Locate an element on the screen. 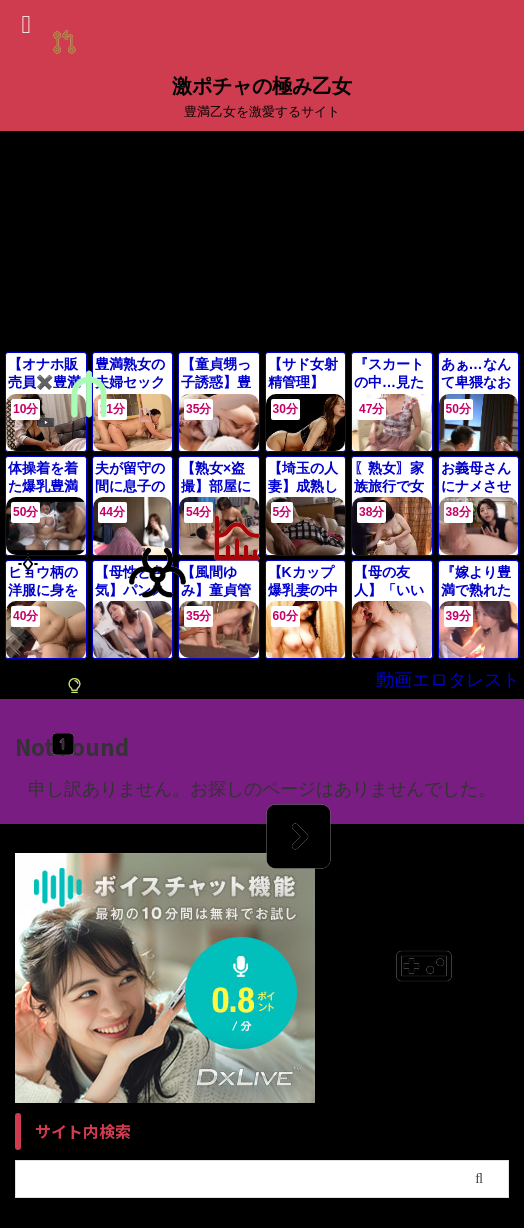 The image size is (524, 1228). indicates azerbaijani manat currency is located at coordinates (89, 394).